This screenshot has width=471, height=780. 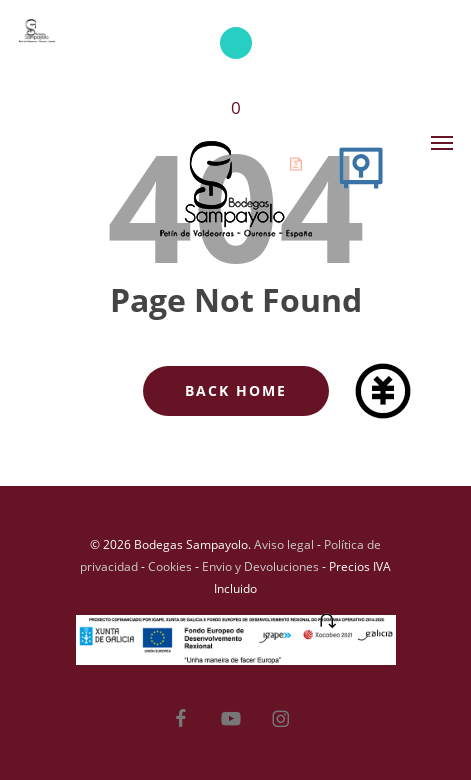 What do you see at coordinates (296, 164) in the screenshot?
I see `open a Hangul Word Processor (.hwp) document` at bounding box center [296, 164].